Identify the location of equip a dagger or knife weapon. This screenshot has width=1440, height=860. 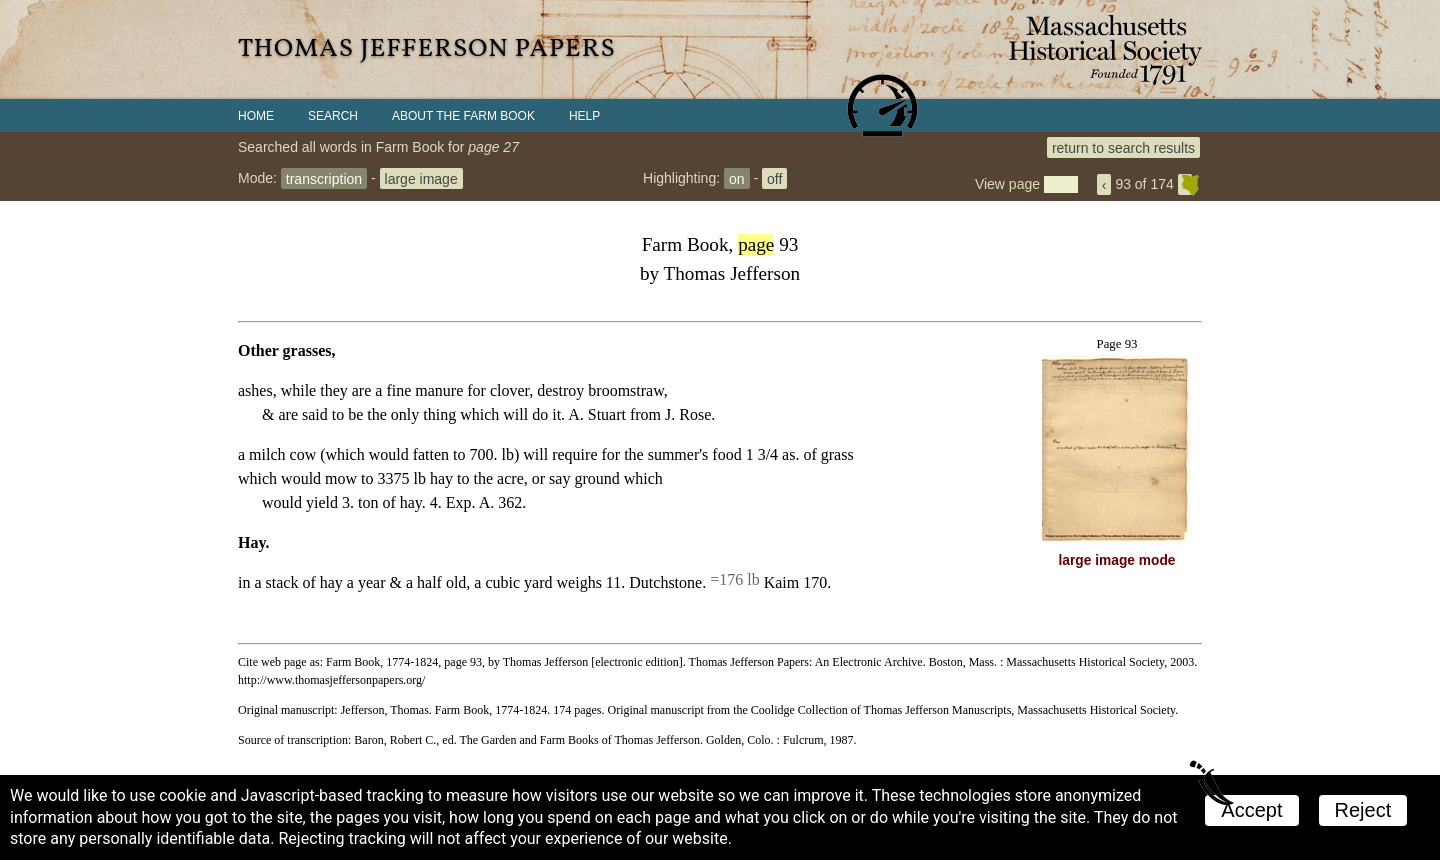
(1212, 783).